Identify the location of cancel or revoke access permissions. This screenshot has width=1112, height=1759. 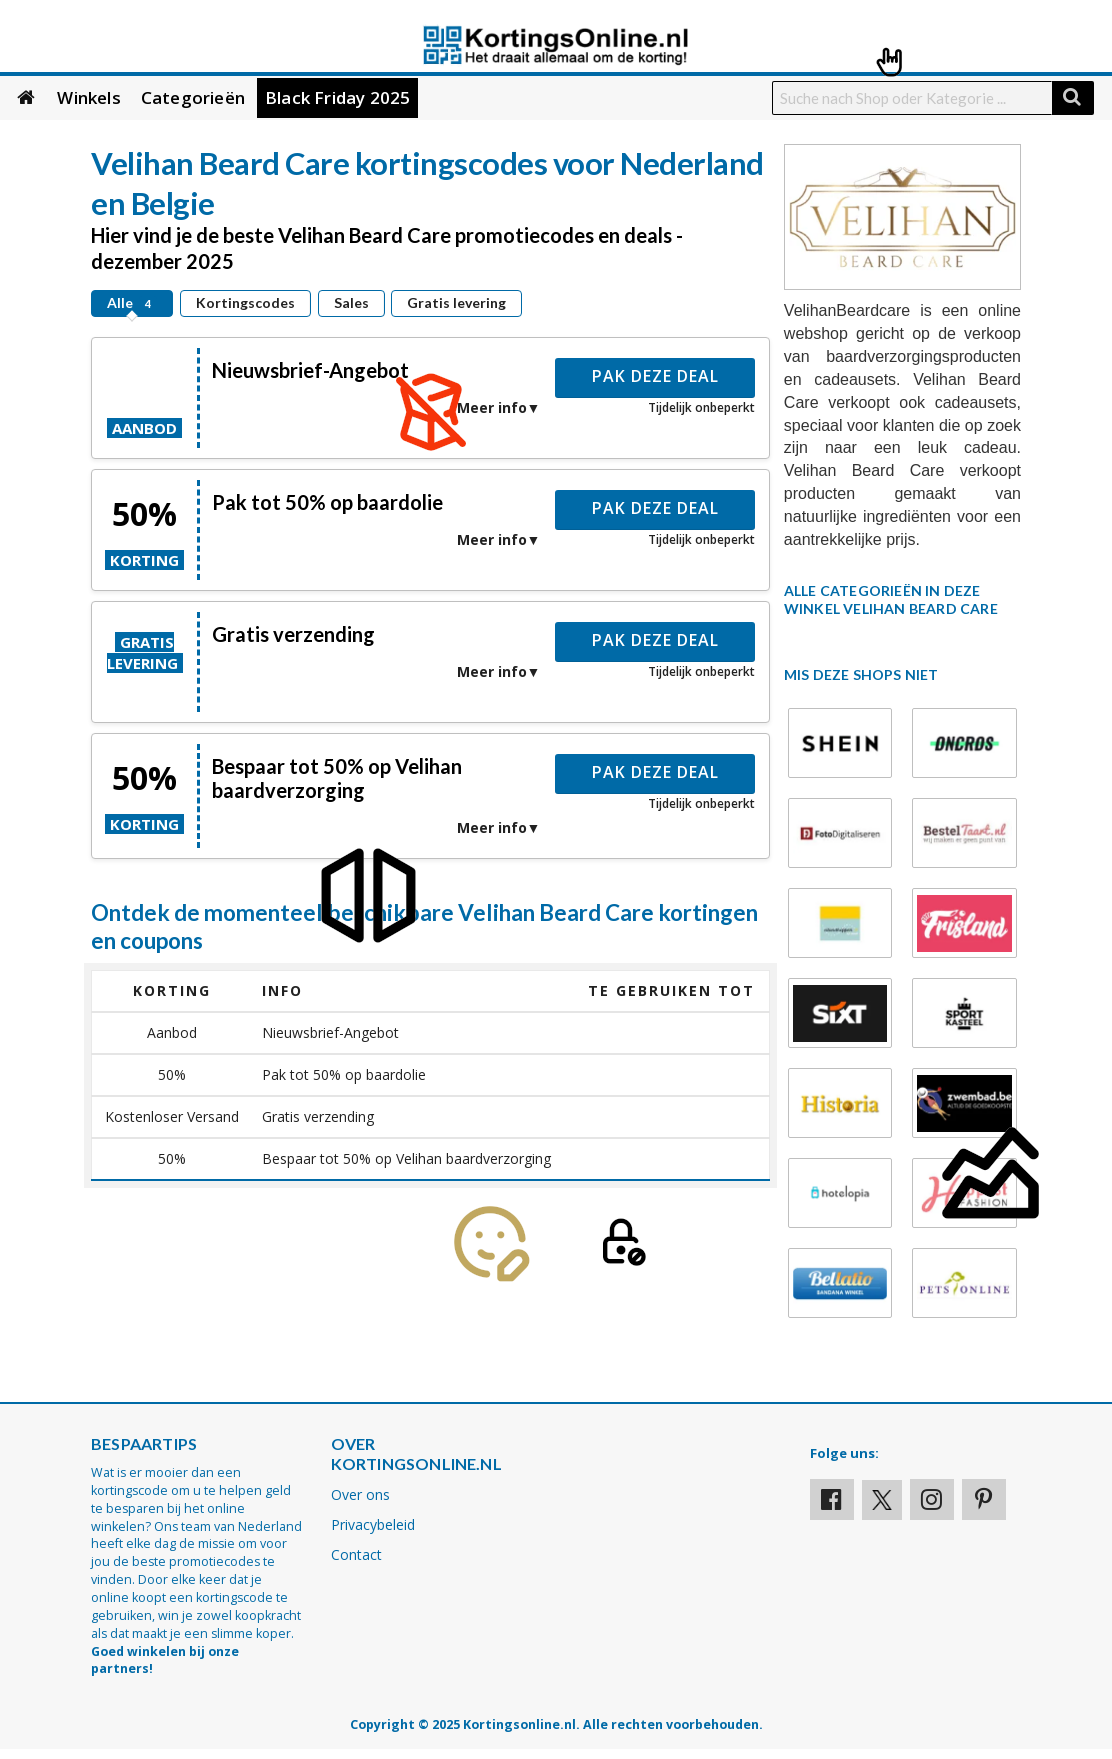
(621, 1241).